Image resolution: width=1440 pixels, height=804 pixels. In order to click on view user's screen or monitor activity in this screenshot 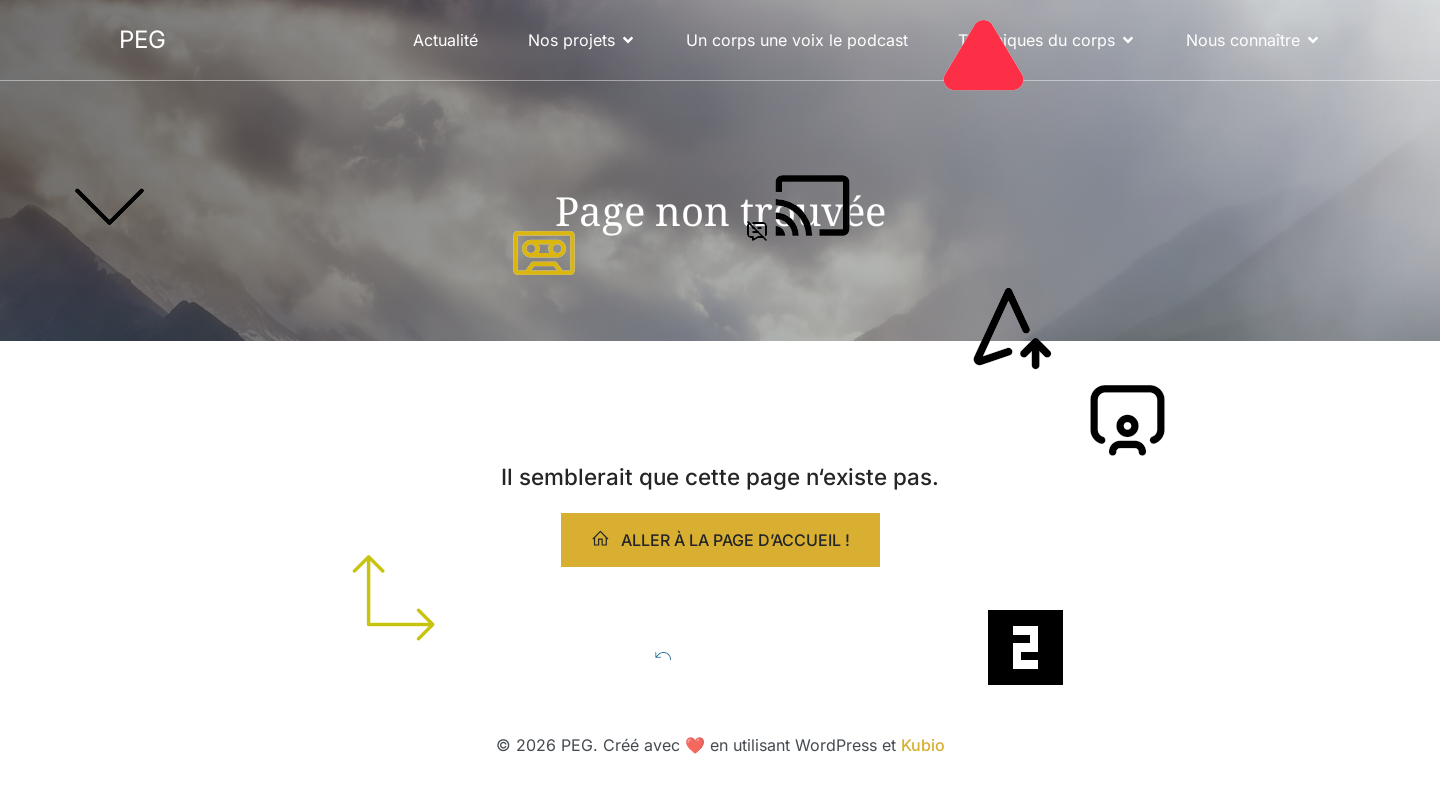, I will do `click(1127, 418)`.